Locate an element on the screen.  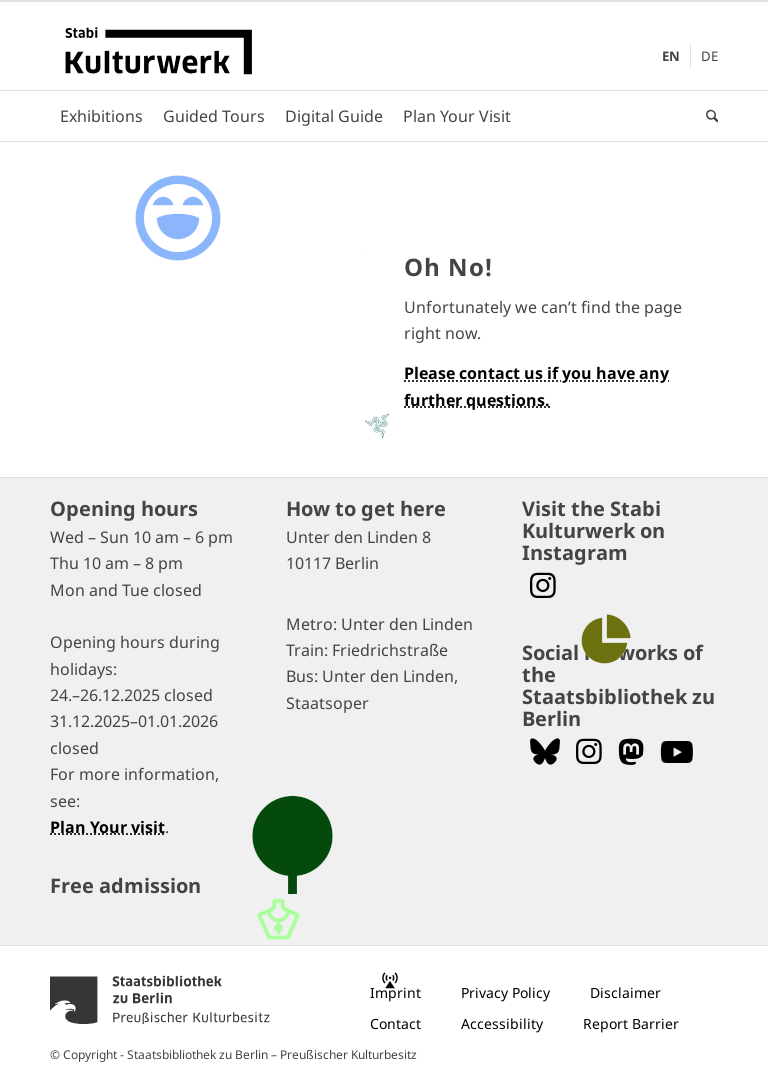
add a laughing reaction to a message is located at coordinates (178, 218).